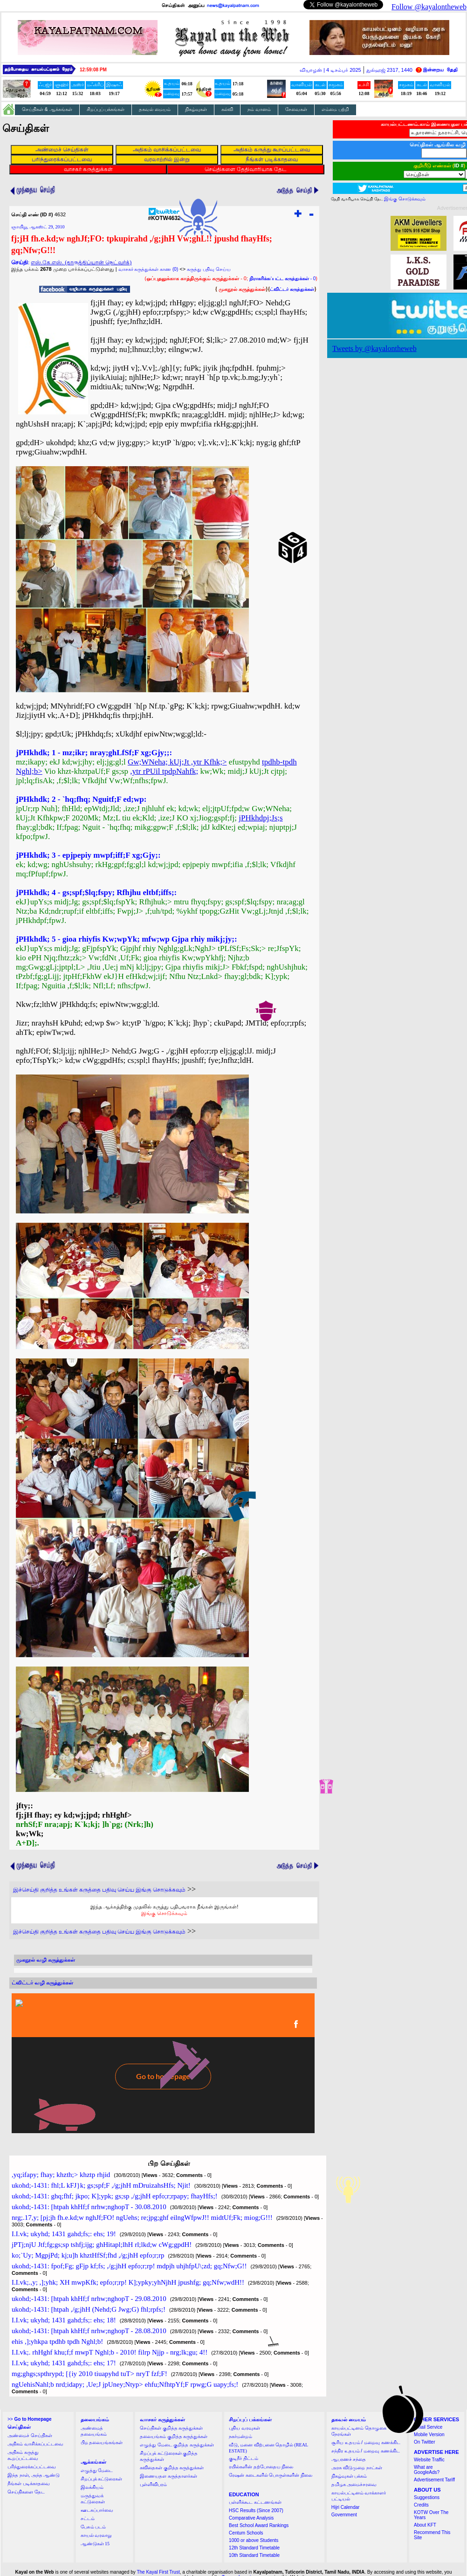  Describe the element at coordinates (348, 2190) in the screenshot. I see `indicates psychic or telepathic abilities active` at that location.